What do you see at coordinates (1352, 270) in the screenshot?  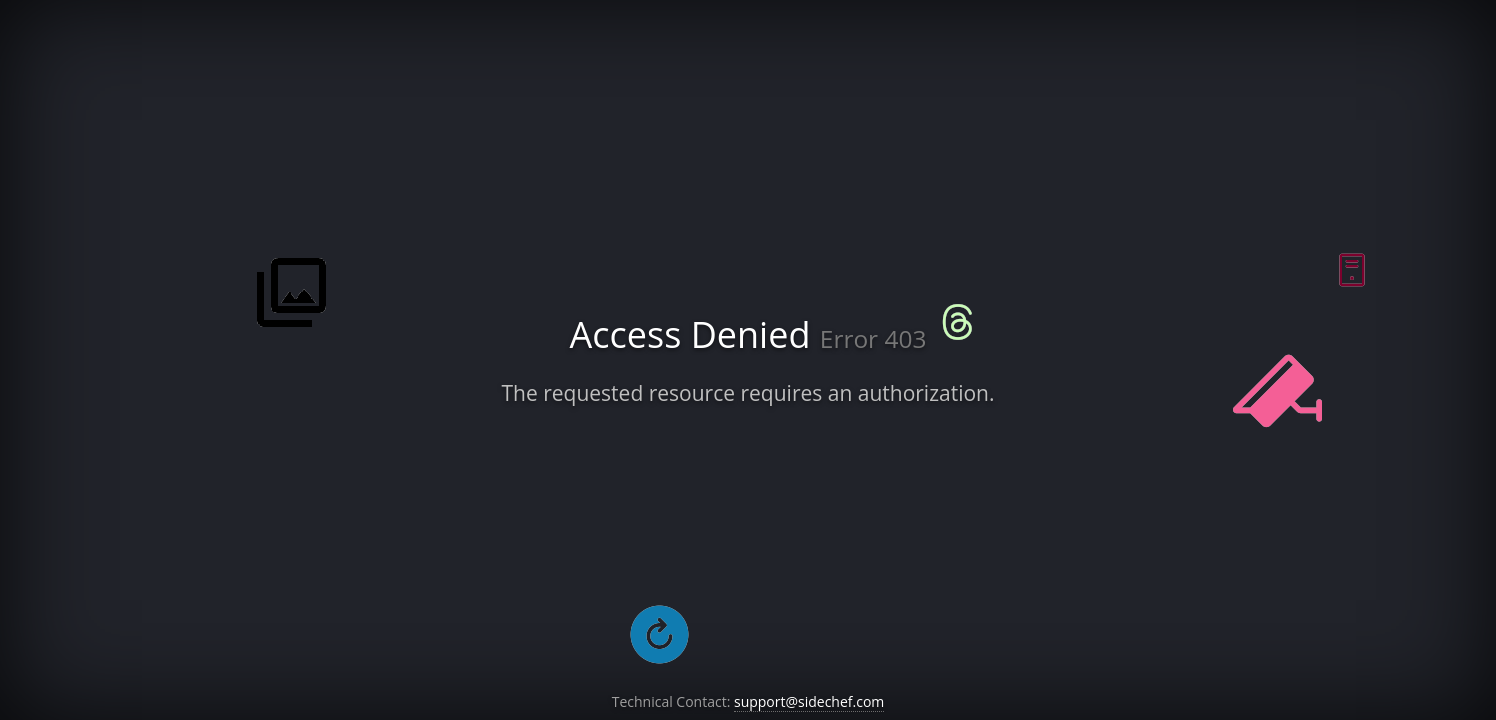 I see `access server or desktop computer settings` at bounding box center [1352, 270].